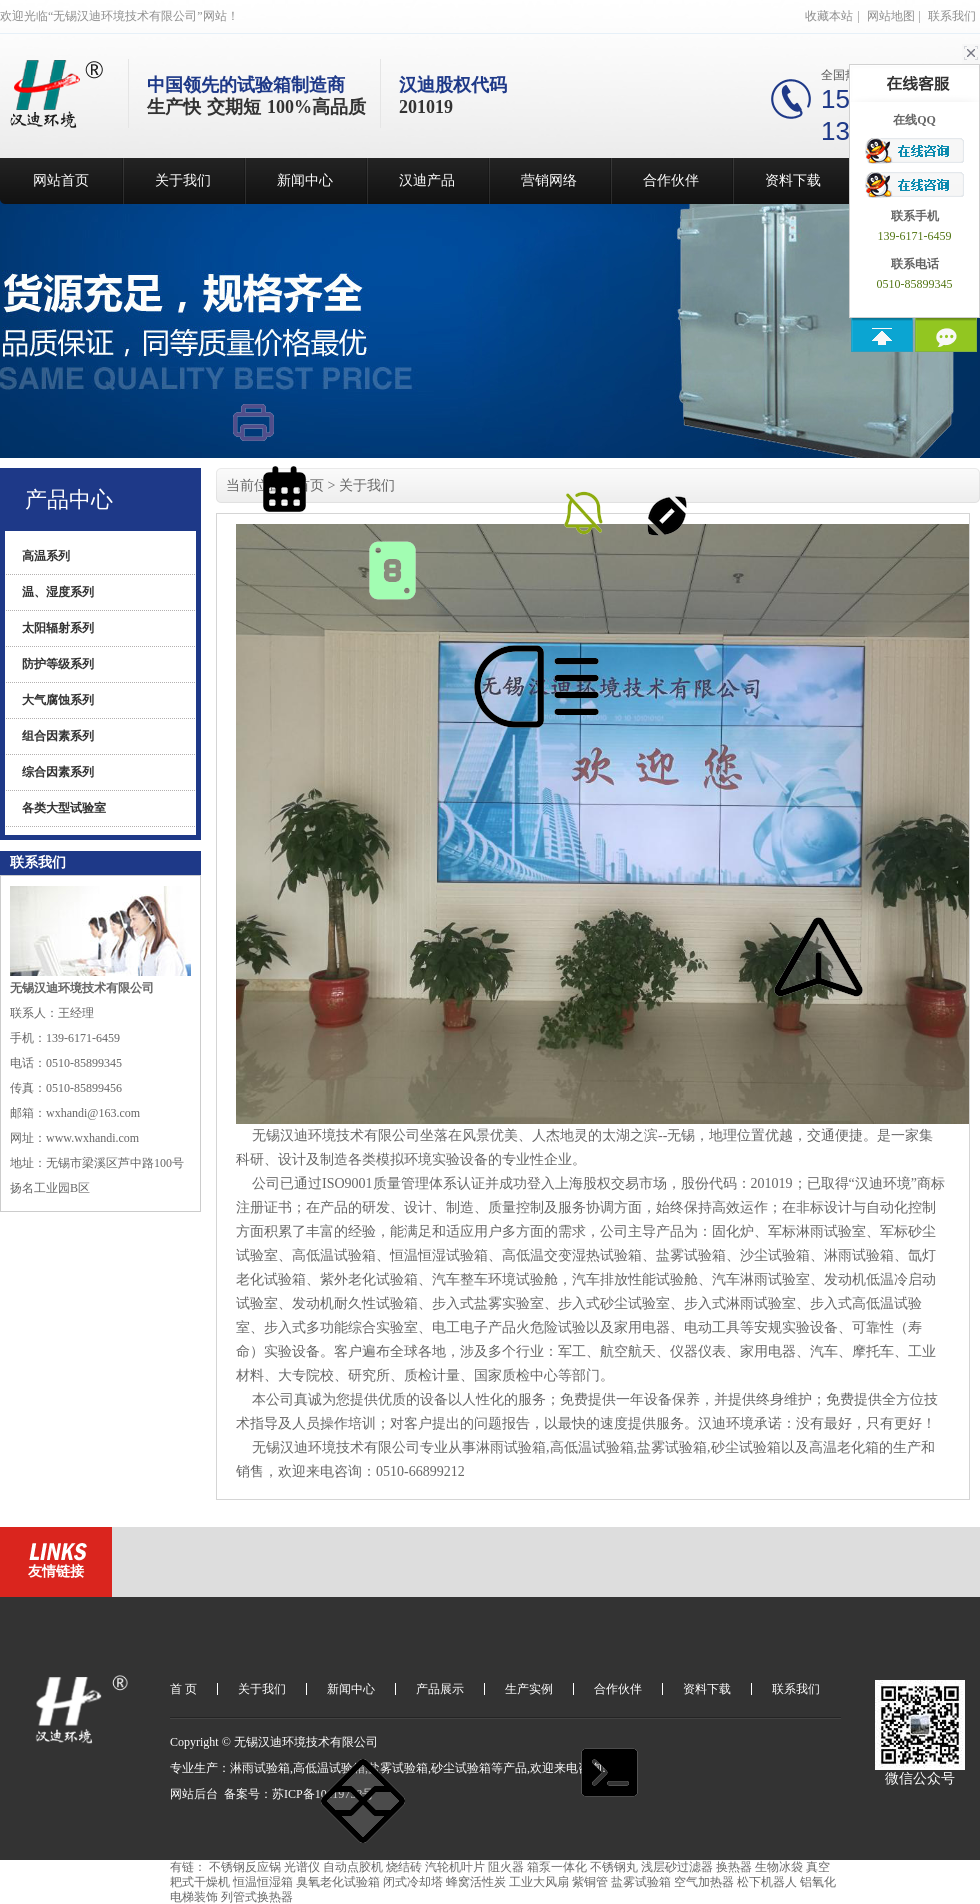 This screenshot has height=1904, width=980. I want to click on play the 8 card in a card game, so click(392, 570).